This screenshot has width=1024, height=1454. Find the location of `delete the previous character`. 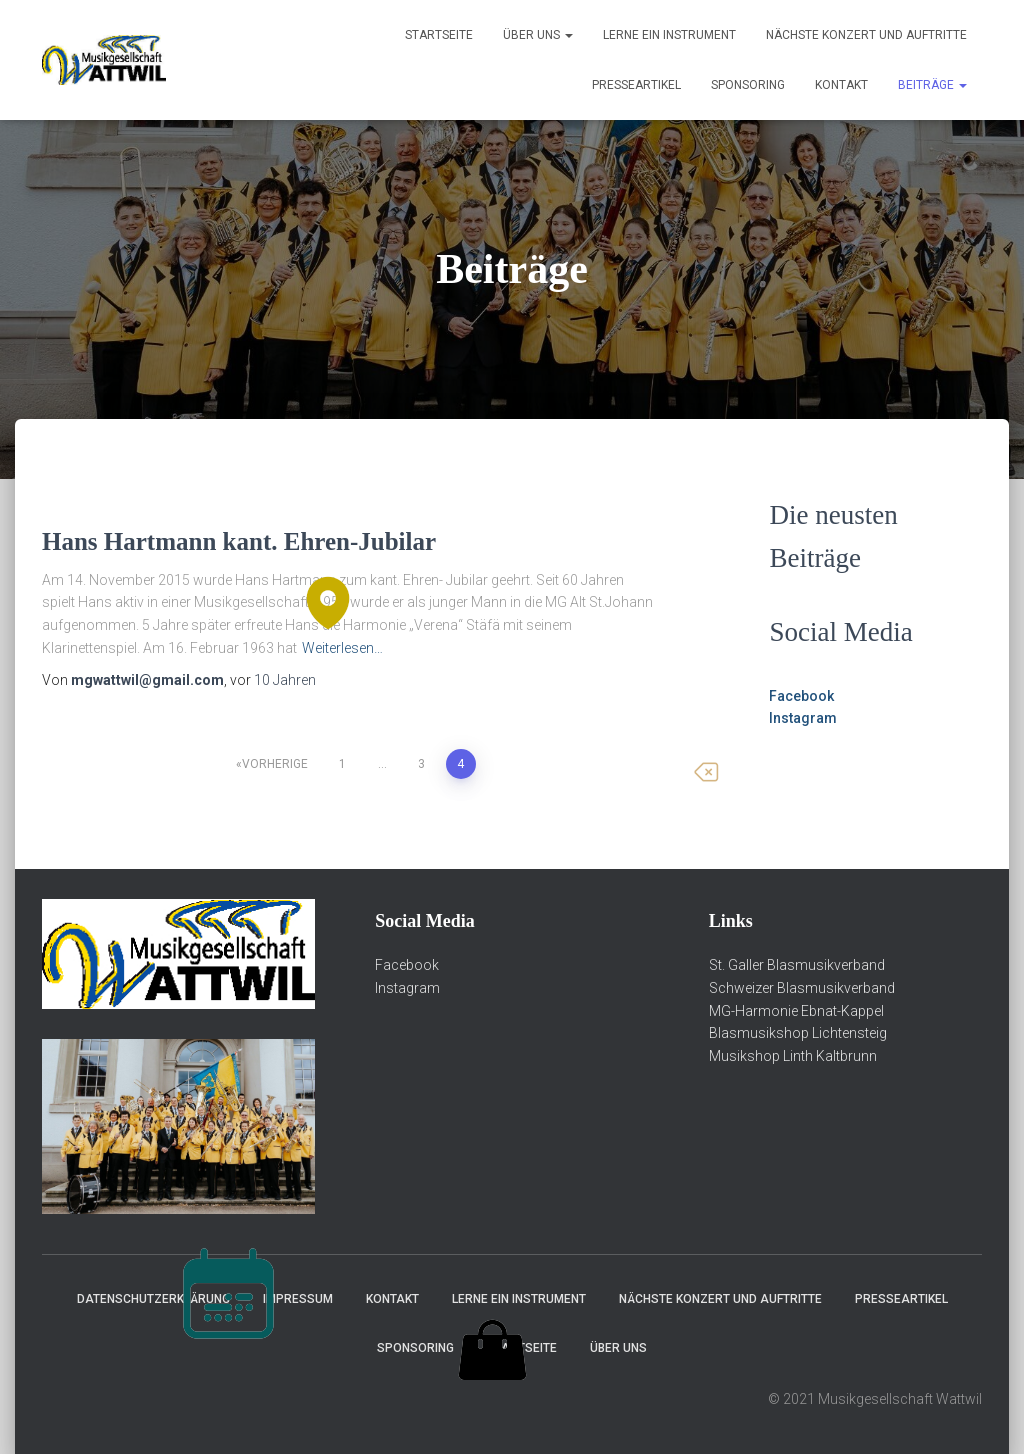

delete the previous character is located at coordinates (706, 772).